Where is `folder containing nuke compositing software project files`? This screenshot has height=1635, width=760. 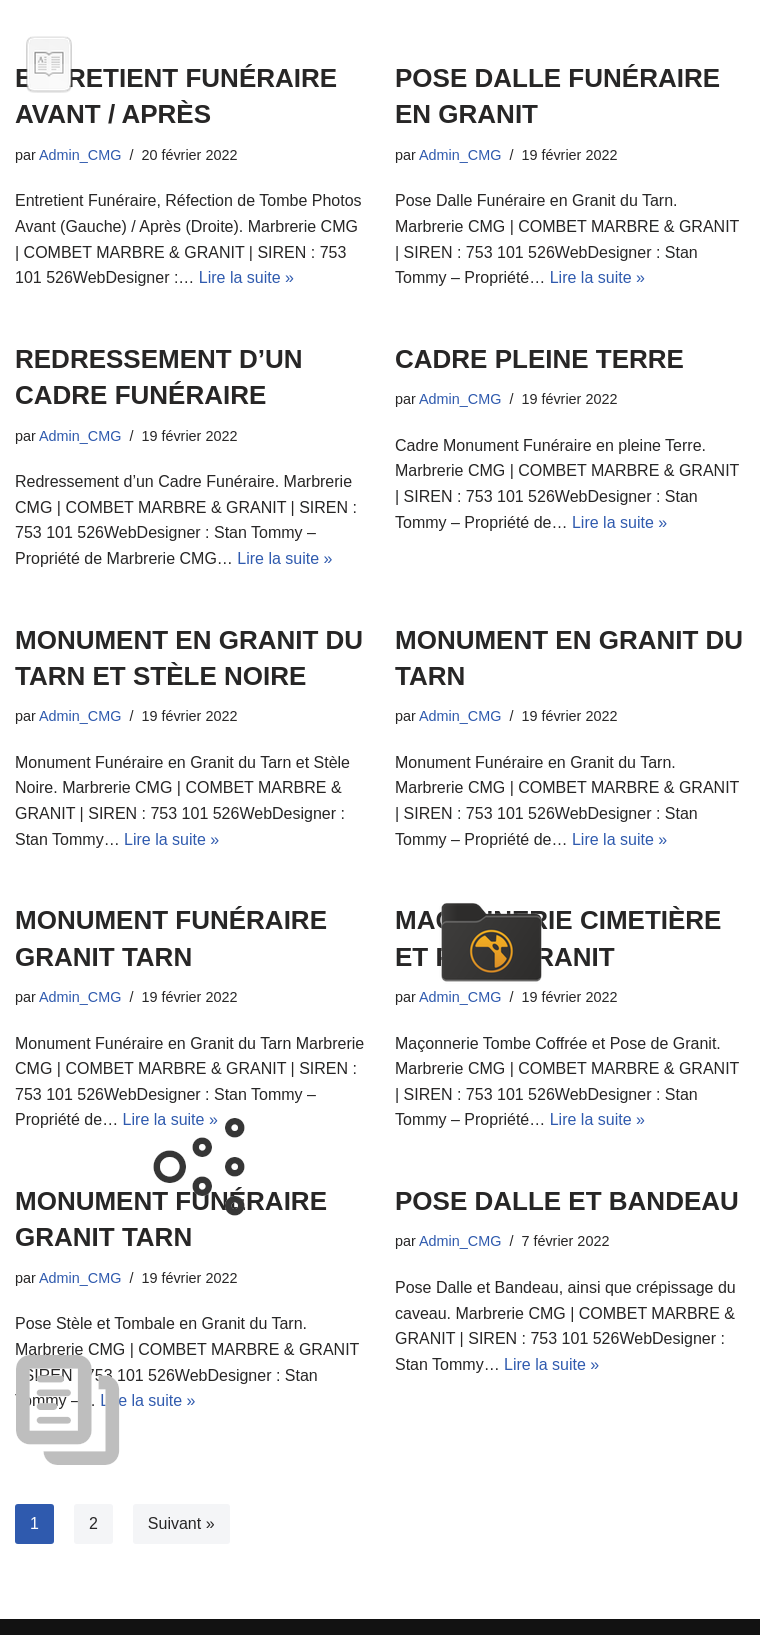 folder containing nuke compositing software project files is located at coordinates (491, 945).